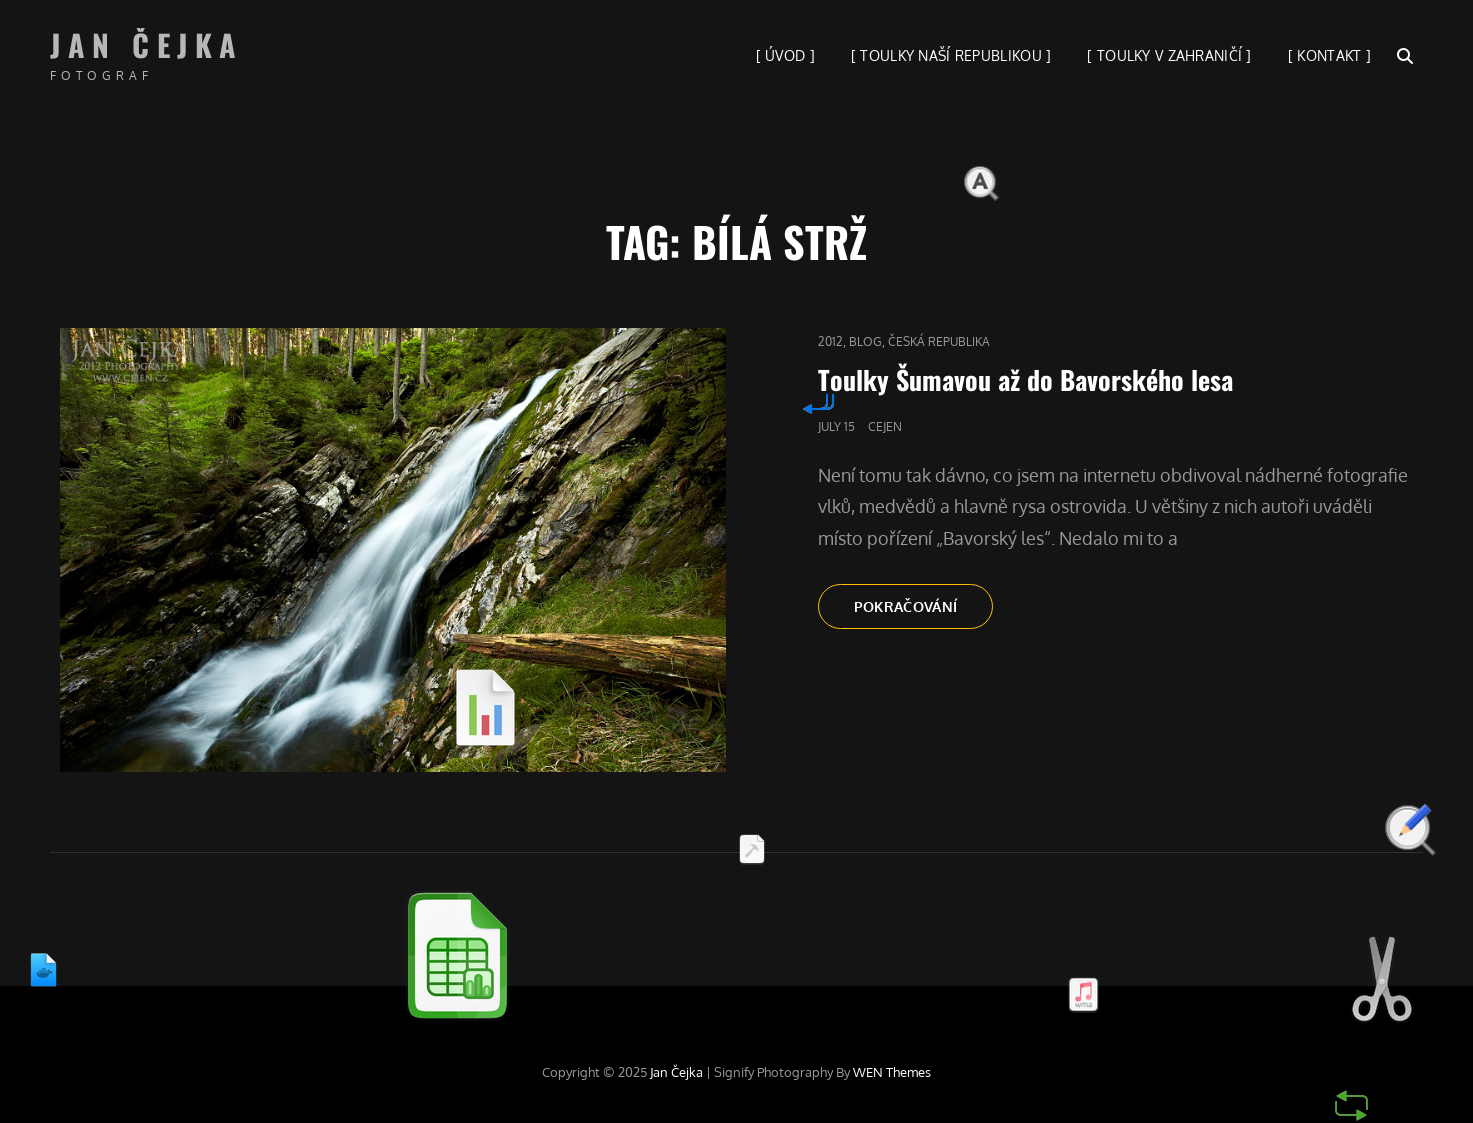 This screenshot has width=1473, height=1123. Describe the element at coordinates (752, 849) in the screenshot. I see `a makefile or build configuration file` at that location.